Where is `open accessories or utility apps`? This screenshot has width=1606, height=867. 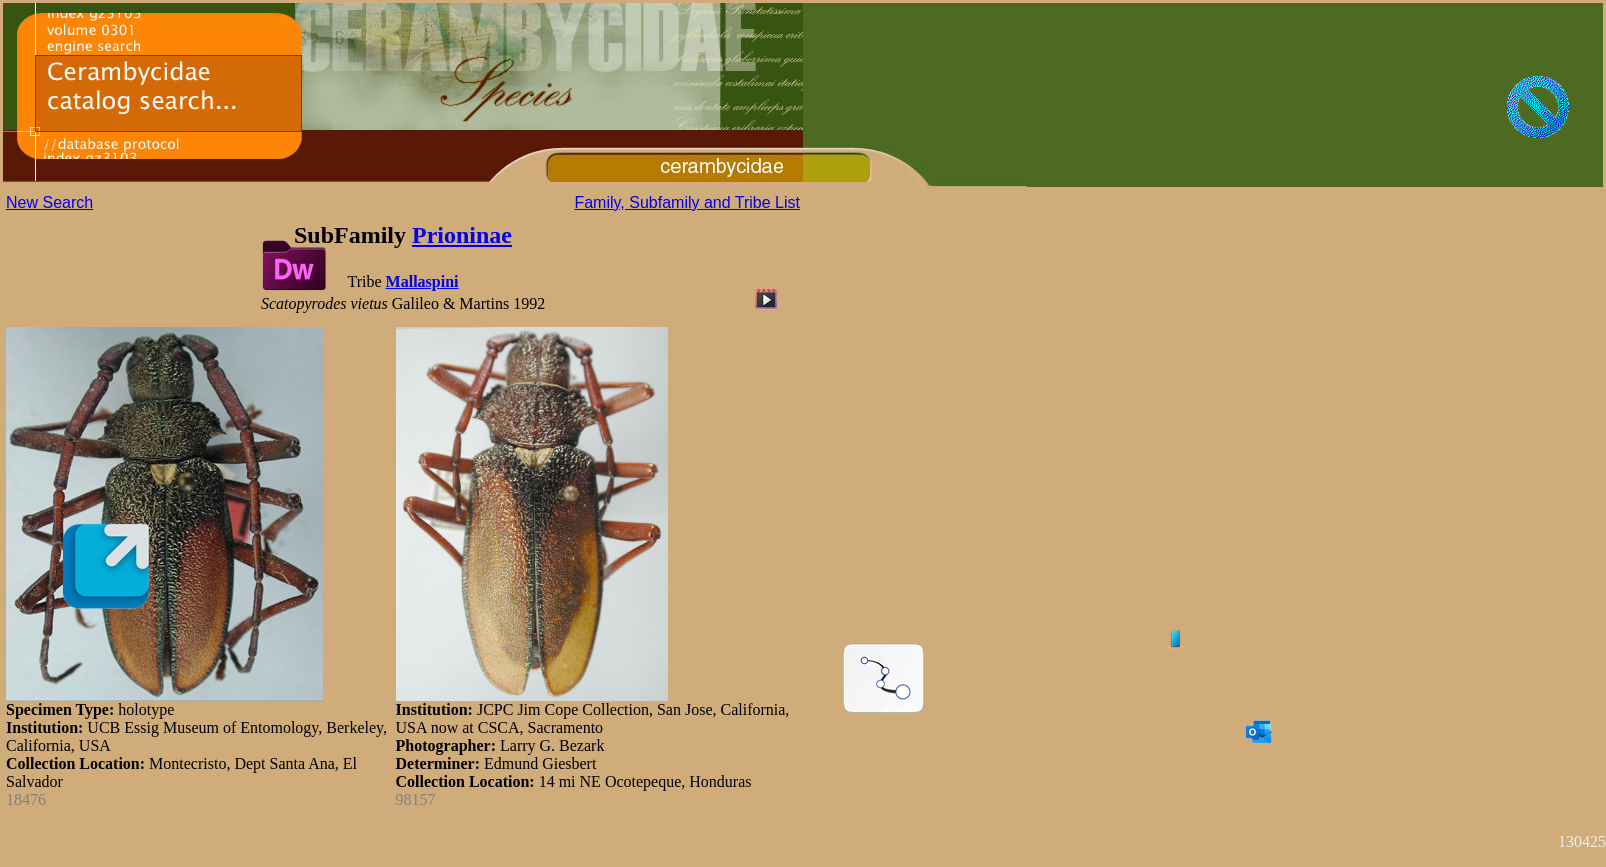
open accessories or utility apps is located at coordinates (106, 566).